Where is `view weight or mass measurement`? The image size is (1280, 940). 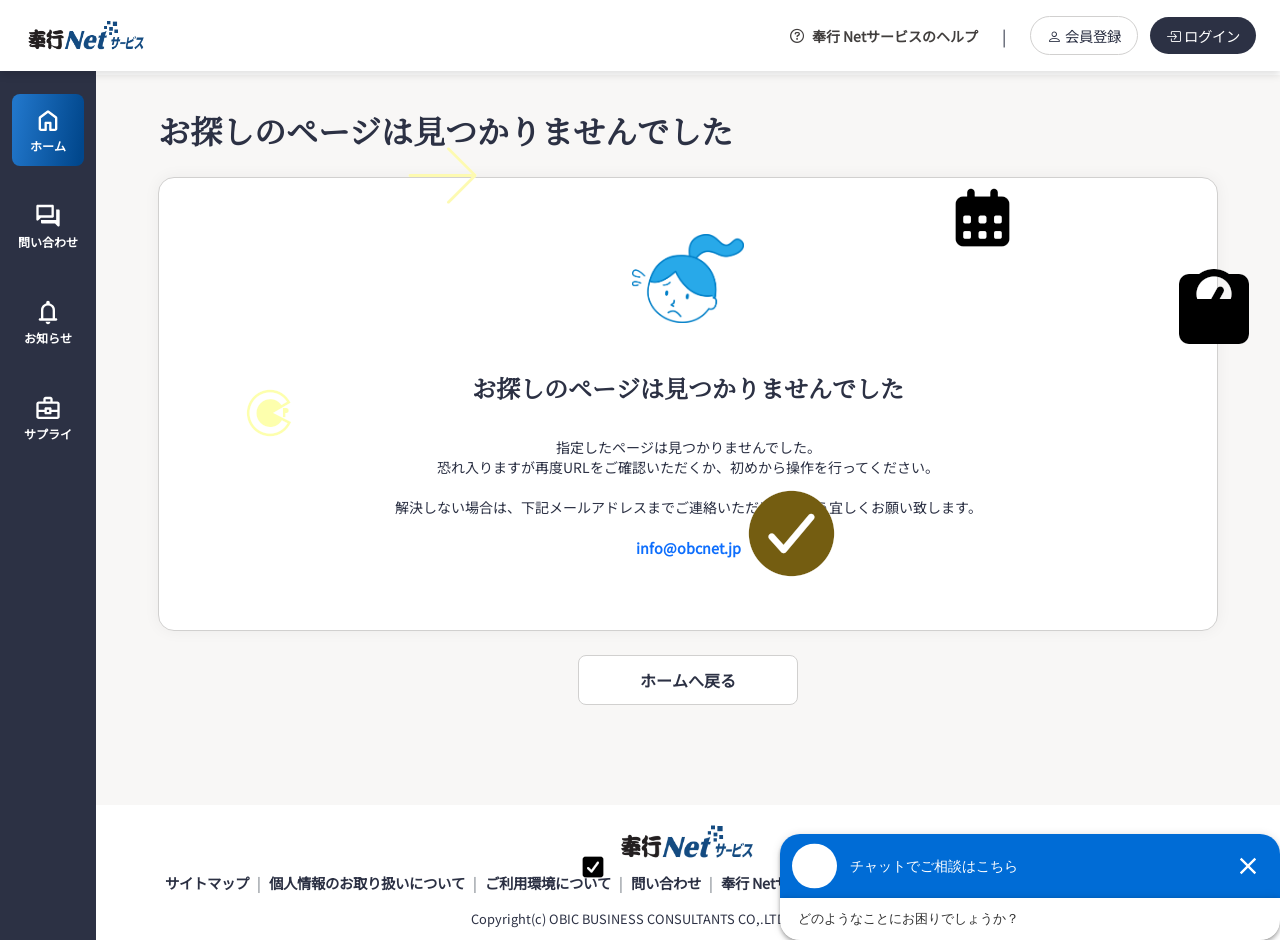 view weight or mass measurement is located at coordinates (1214, 309).